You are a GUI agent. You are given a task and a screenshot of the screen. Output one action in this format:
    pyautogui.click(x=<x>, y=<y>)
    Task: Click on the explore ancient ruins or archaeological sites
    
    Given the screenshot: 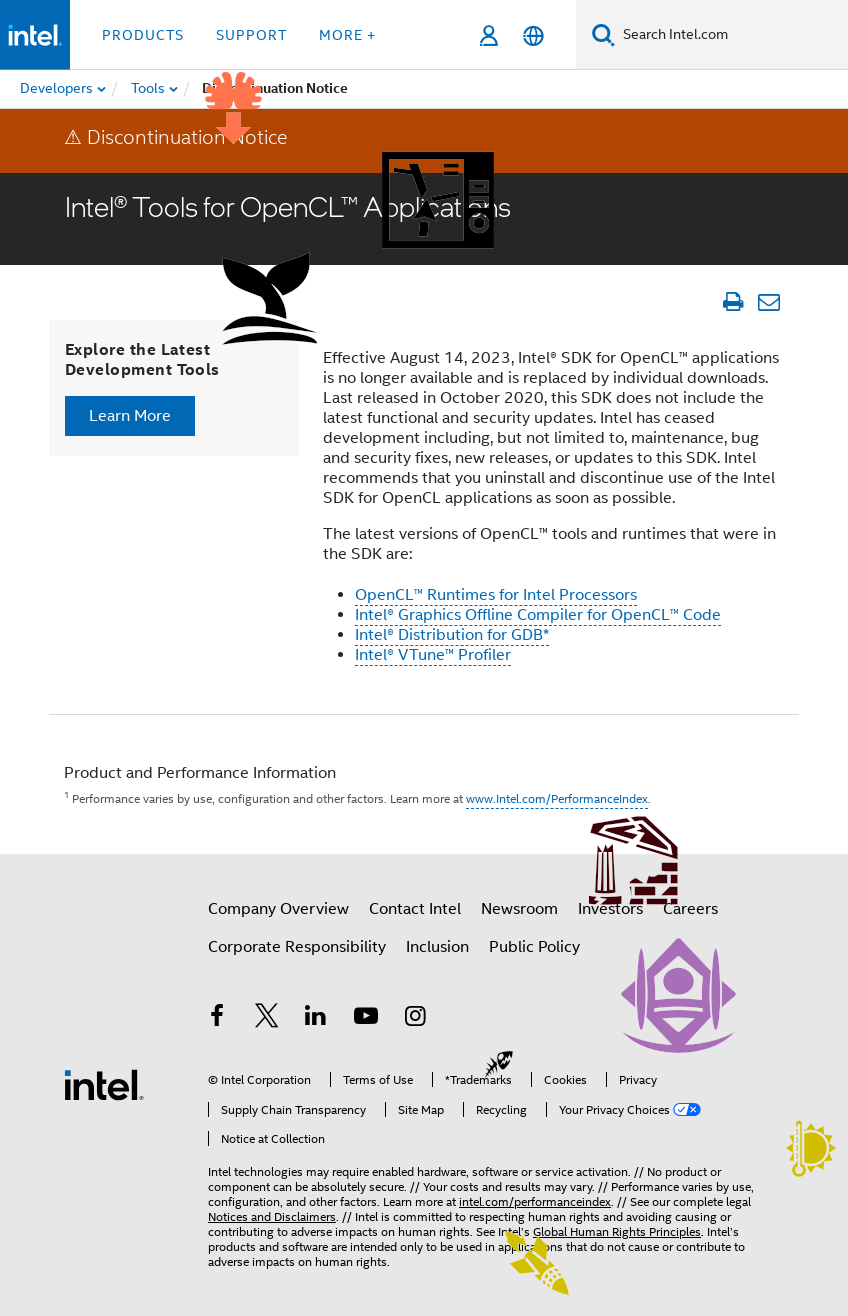 What is the action you would take?
    pyautogui.click(x=633, y=861)
    